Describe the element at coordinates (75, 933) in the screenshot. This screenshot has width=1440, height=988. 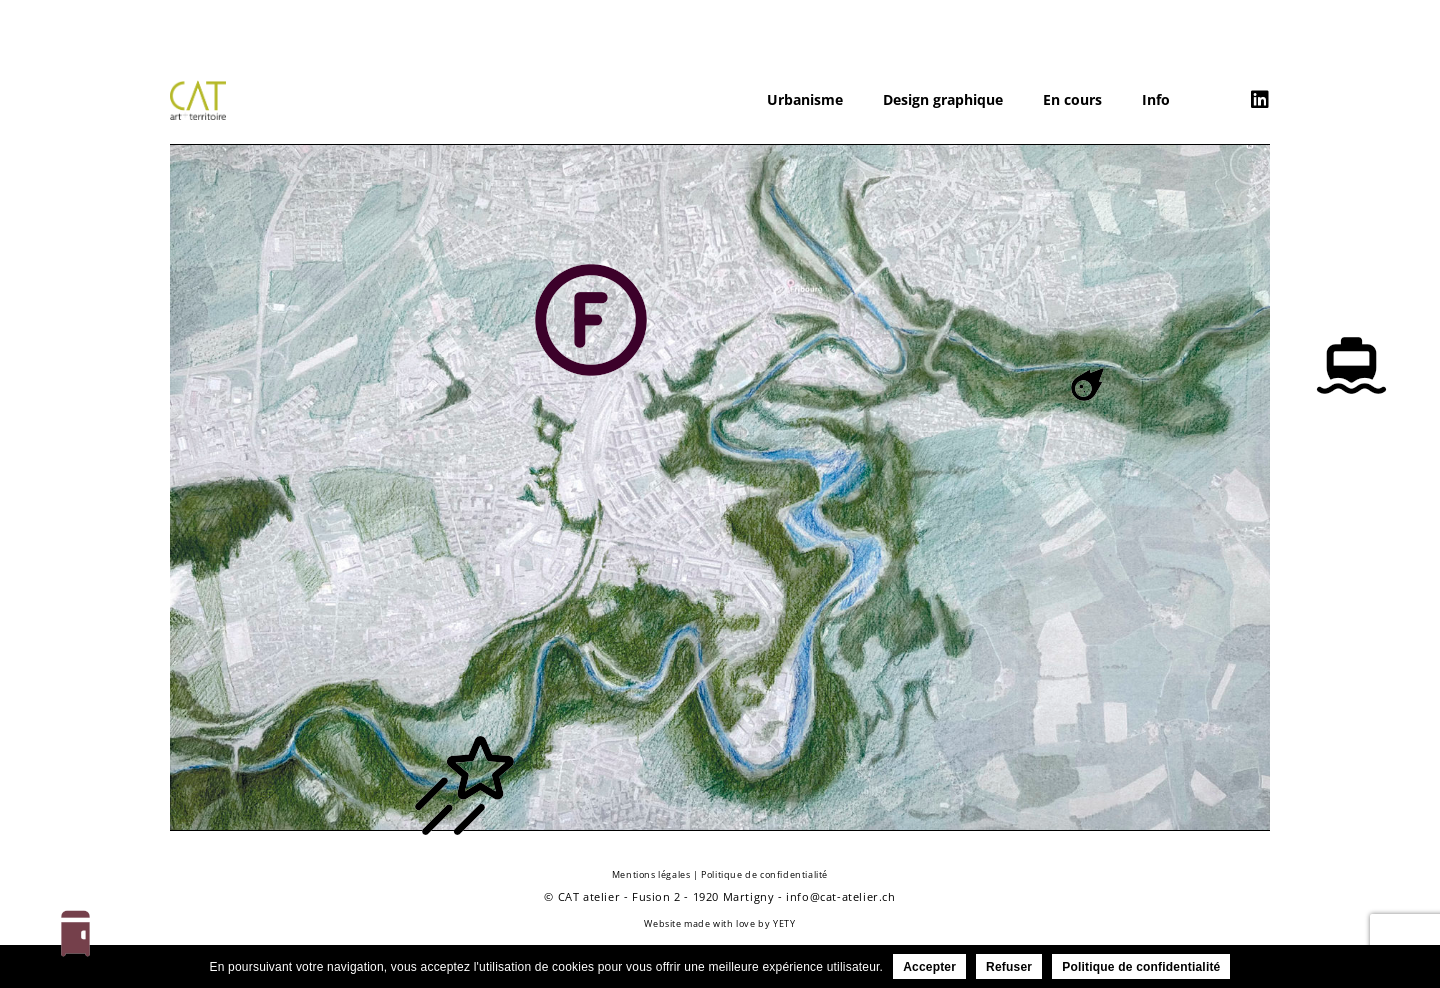
I see `locate nearby portable restrooms` at that location.